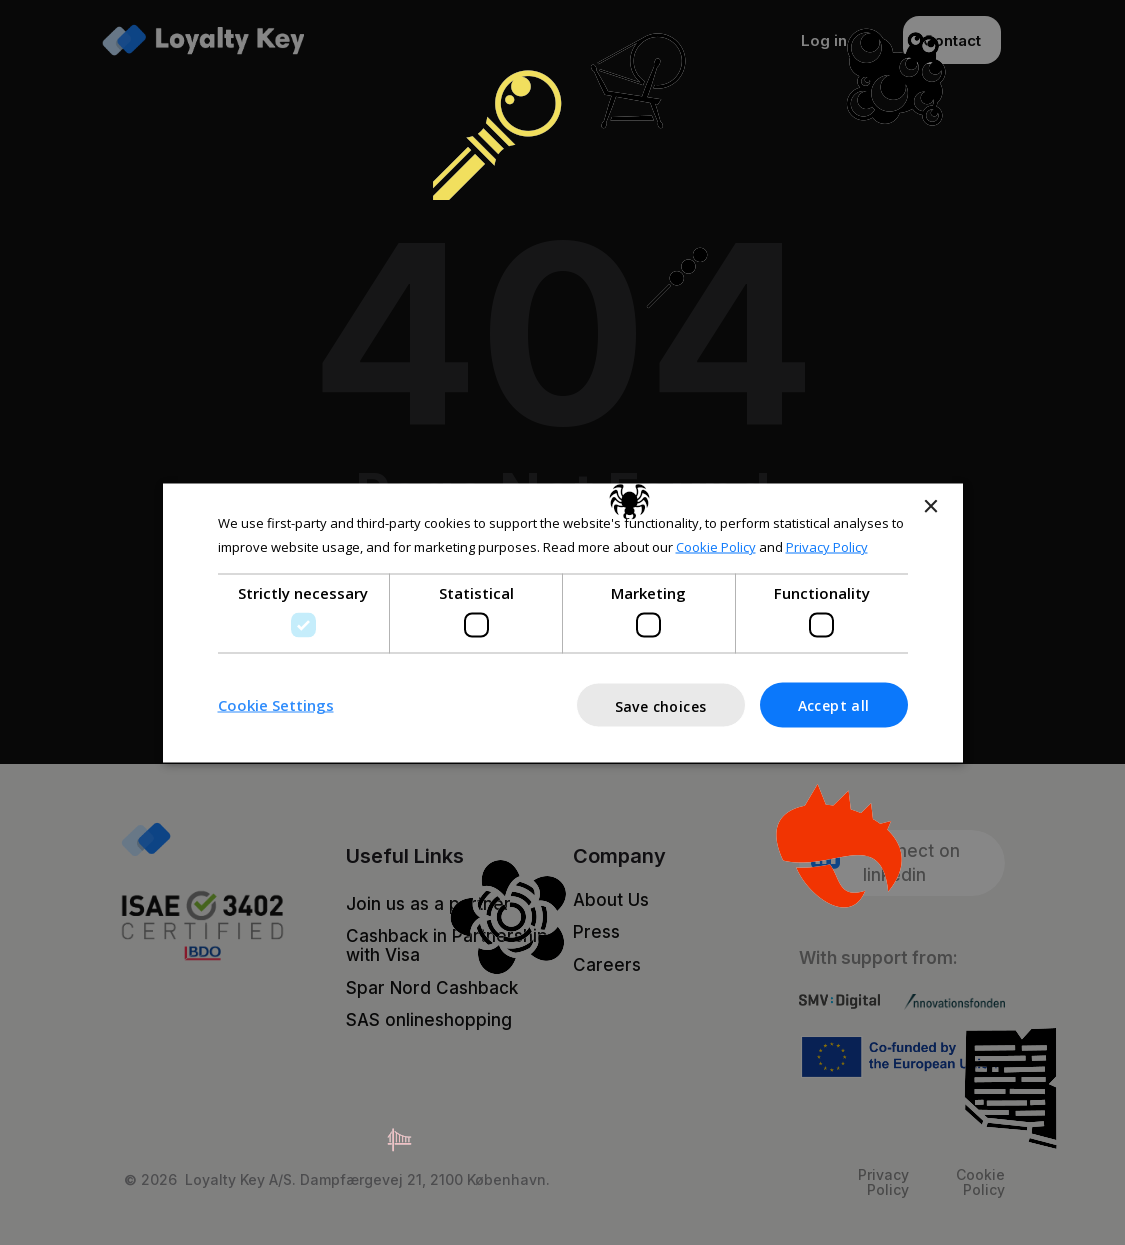 This screenshot has width=1125, height=1245. Describe the element at coordinates (399, 1139) in the screenshot. I see `view bridge or infrastructure locations` at that location.